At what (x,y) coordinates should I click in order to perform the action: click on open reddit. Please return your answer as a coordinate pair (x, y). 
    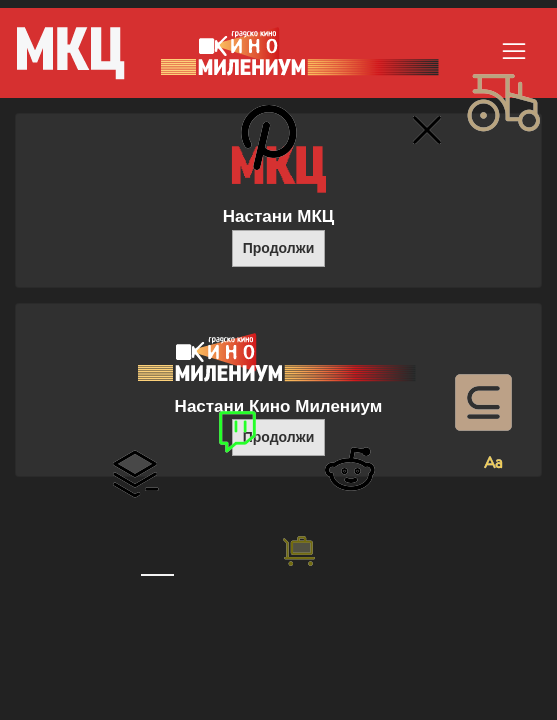
    Looking at the image, I should click on (351, 469).